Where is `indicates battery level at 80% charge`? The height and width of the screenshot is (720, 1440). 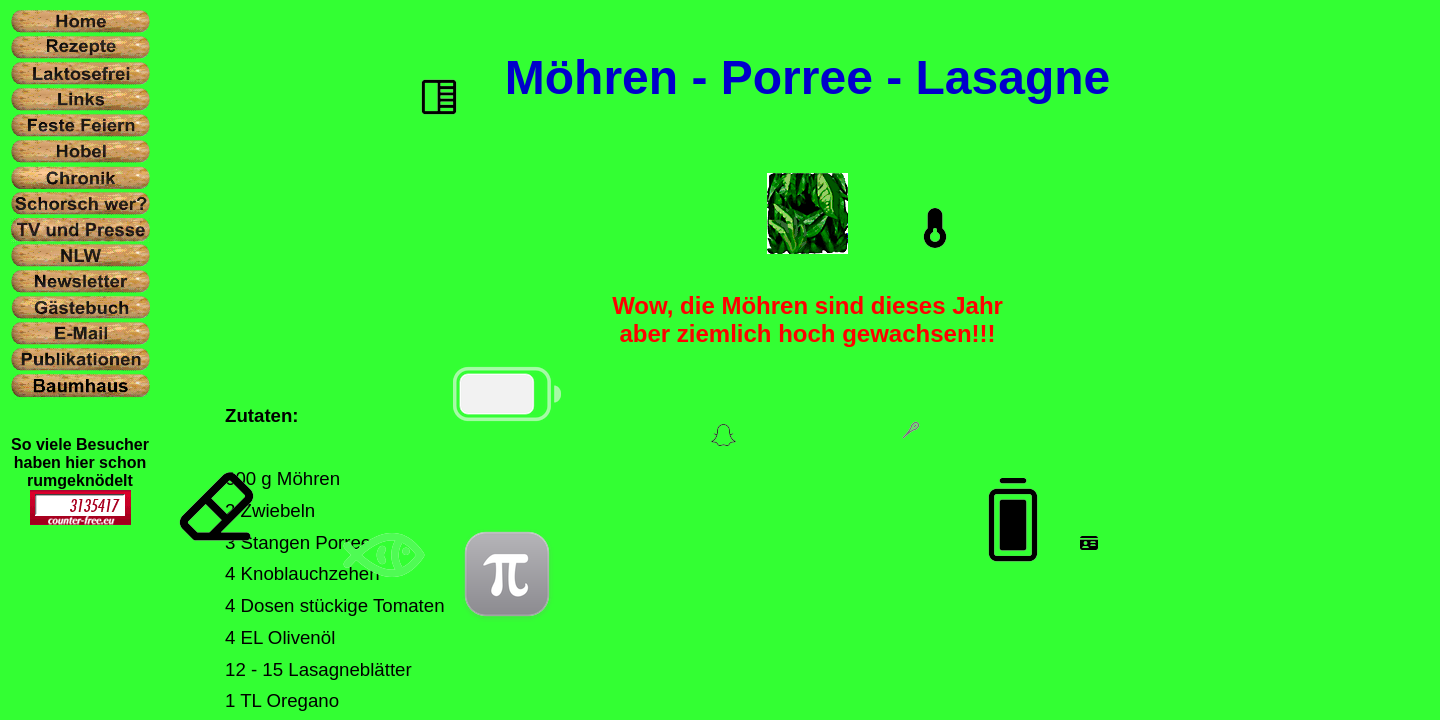 indicates battery level at 80% charge is located at coordinates (507, 394).